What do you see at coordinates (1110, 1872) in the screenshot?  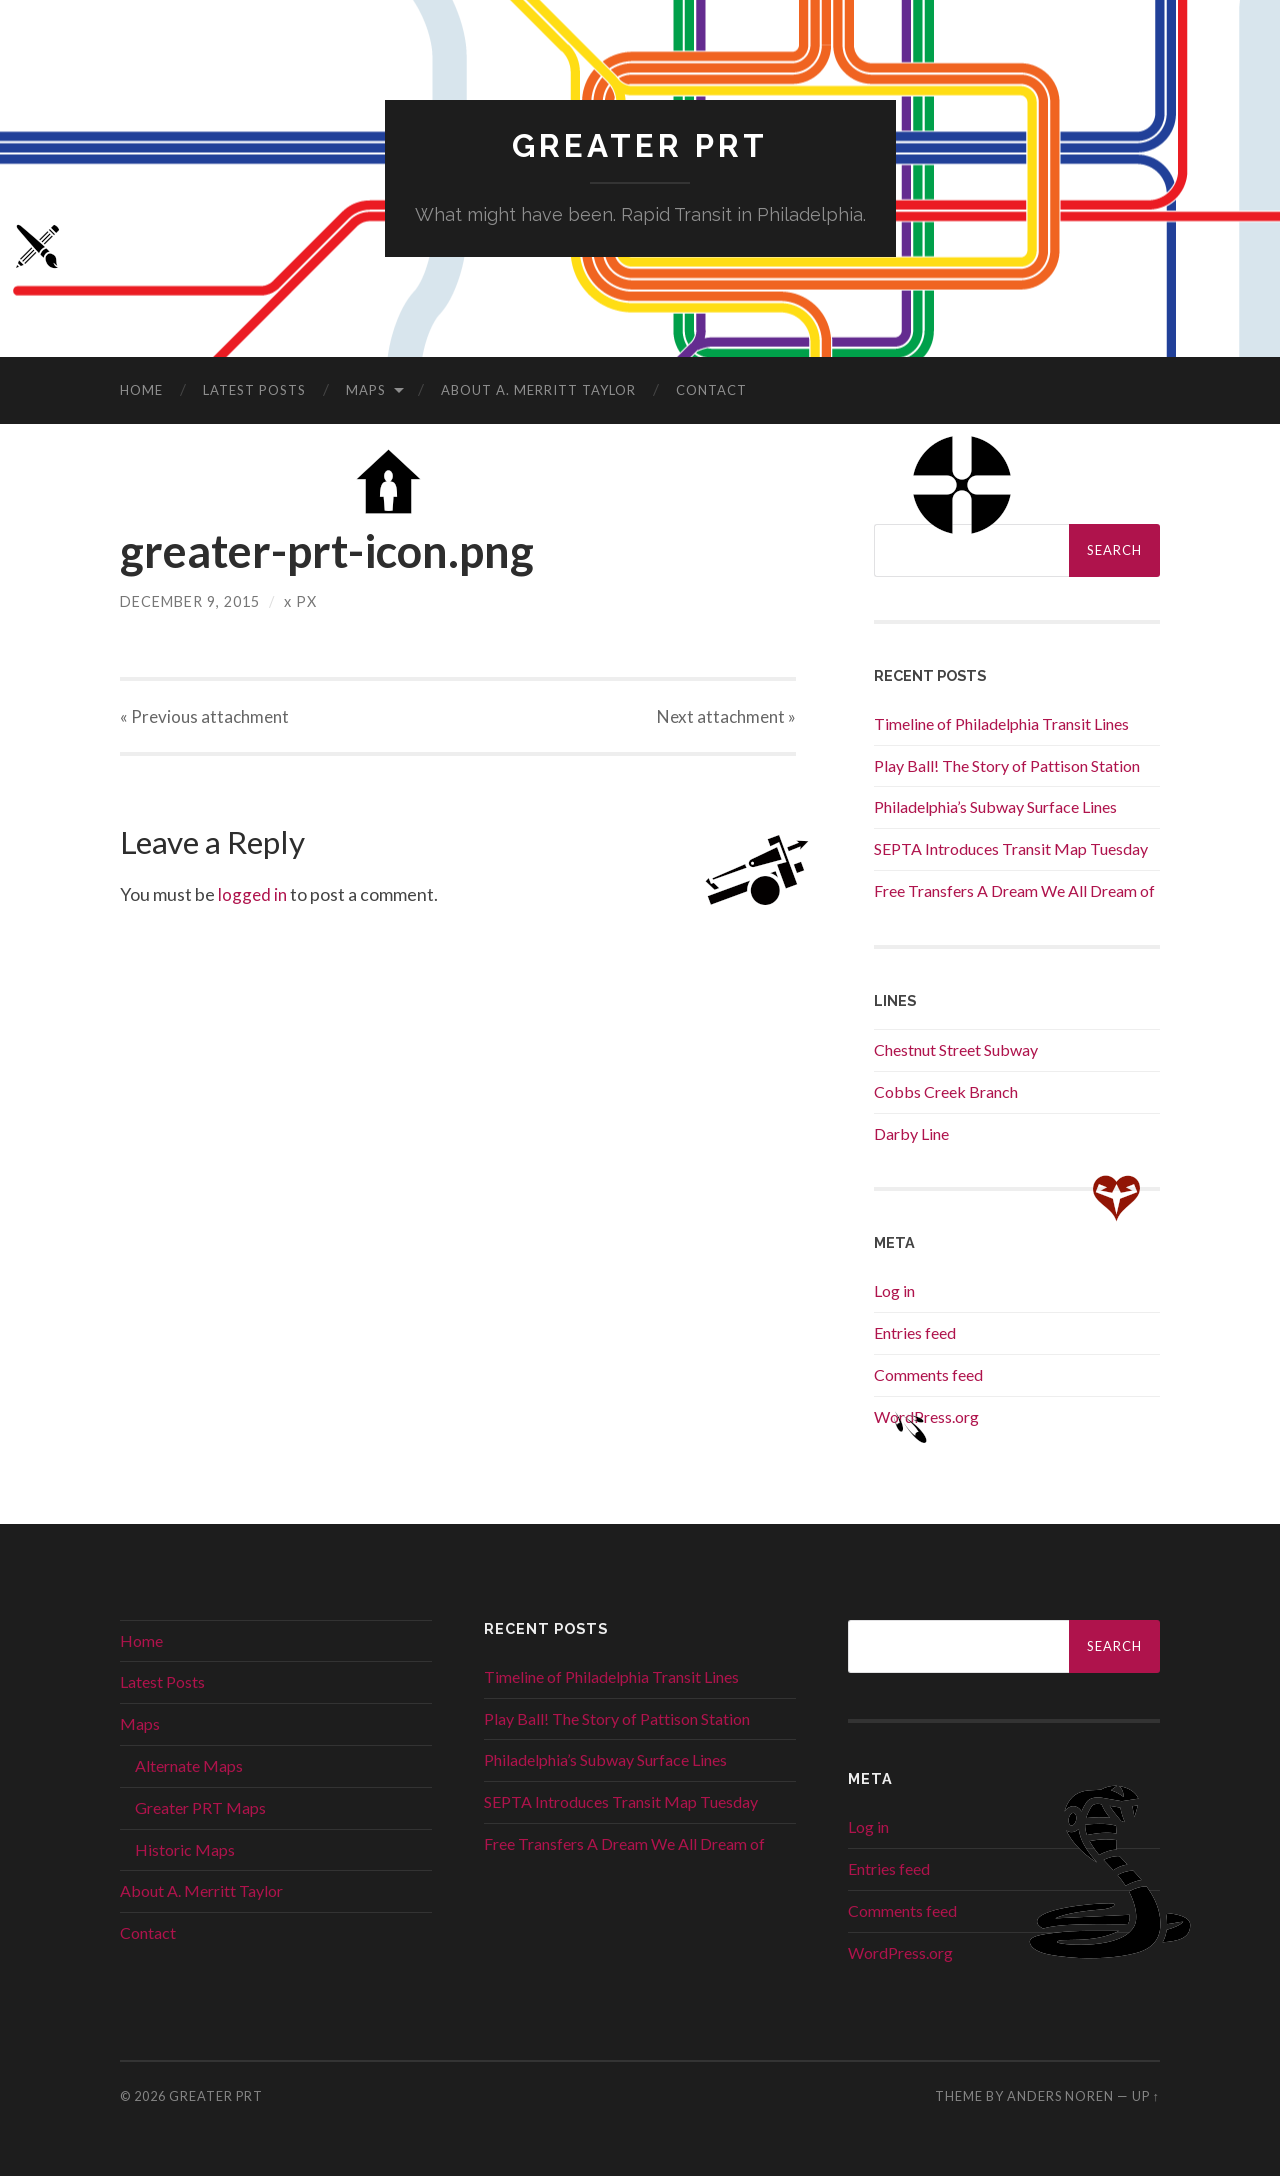 I see `cobra or snake character icon in a game interface` at bounding box center [1110, 1872].